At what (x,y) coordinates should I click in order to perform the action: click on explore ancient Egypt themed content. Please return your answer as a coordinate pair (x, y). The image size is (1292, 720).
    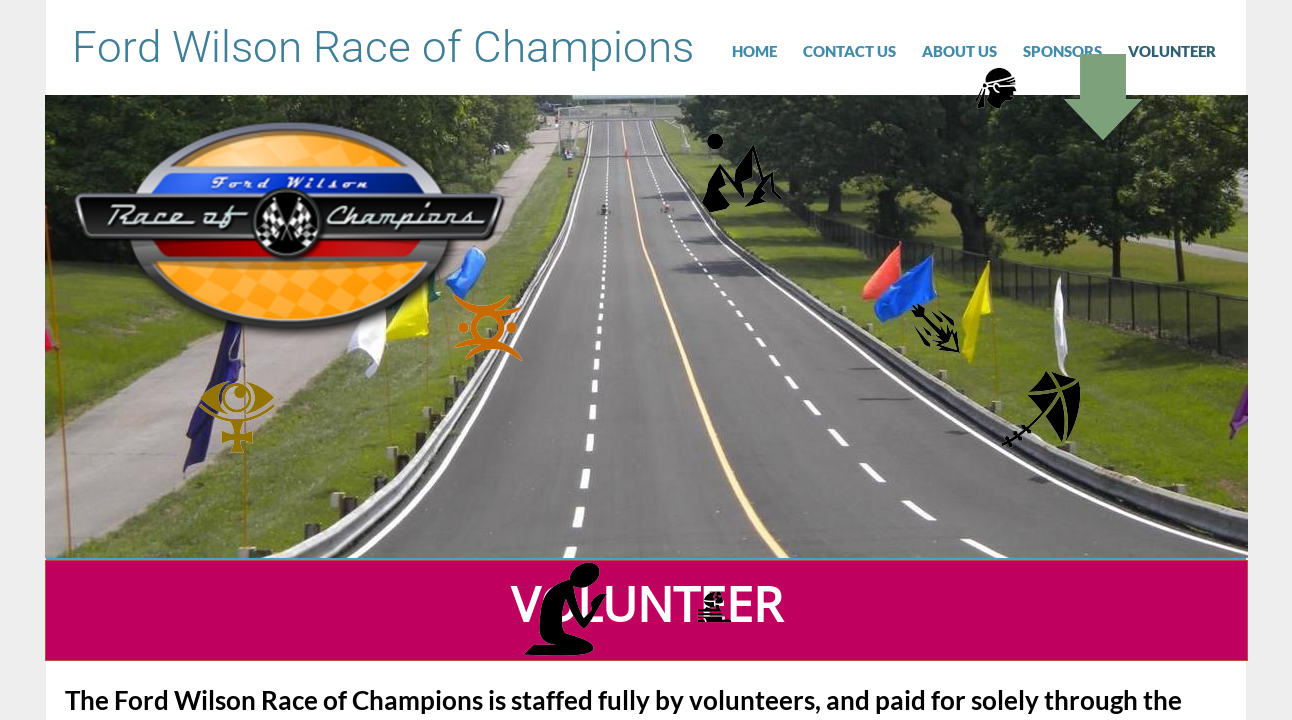
    Looking at the image, I should click on (714, 605).